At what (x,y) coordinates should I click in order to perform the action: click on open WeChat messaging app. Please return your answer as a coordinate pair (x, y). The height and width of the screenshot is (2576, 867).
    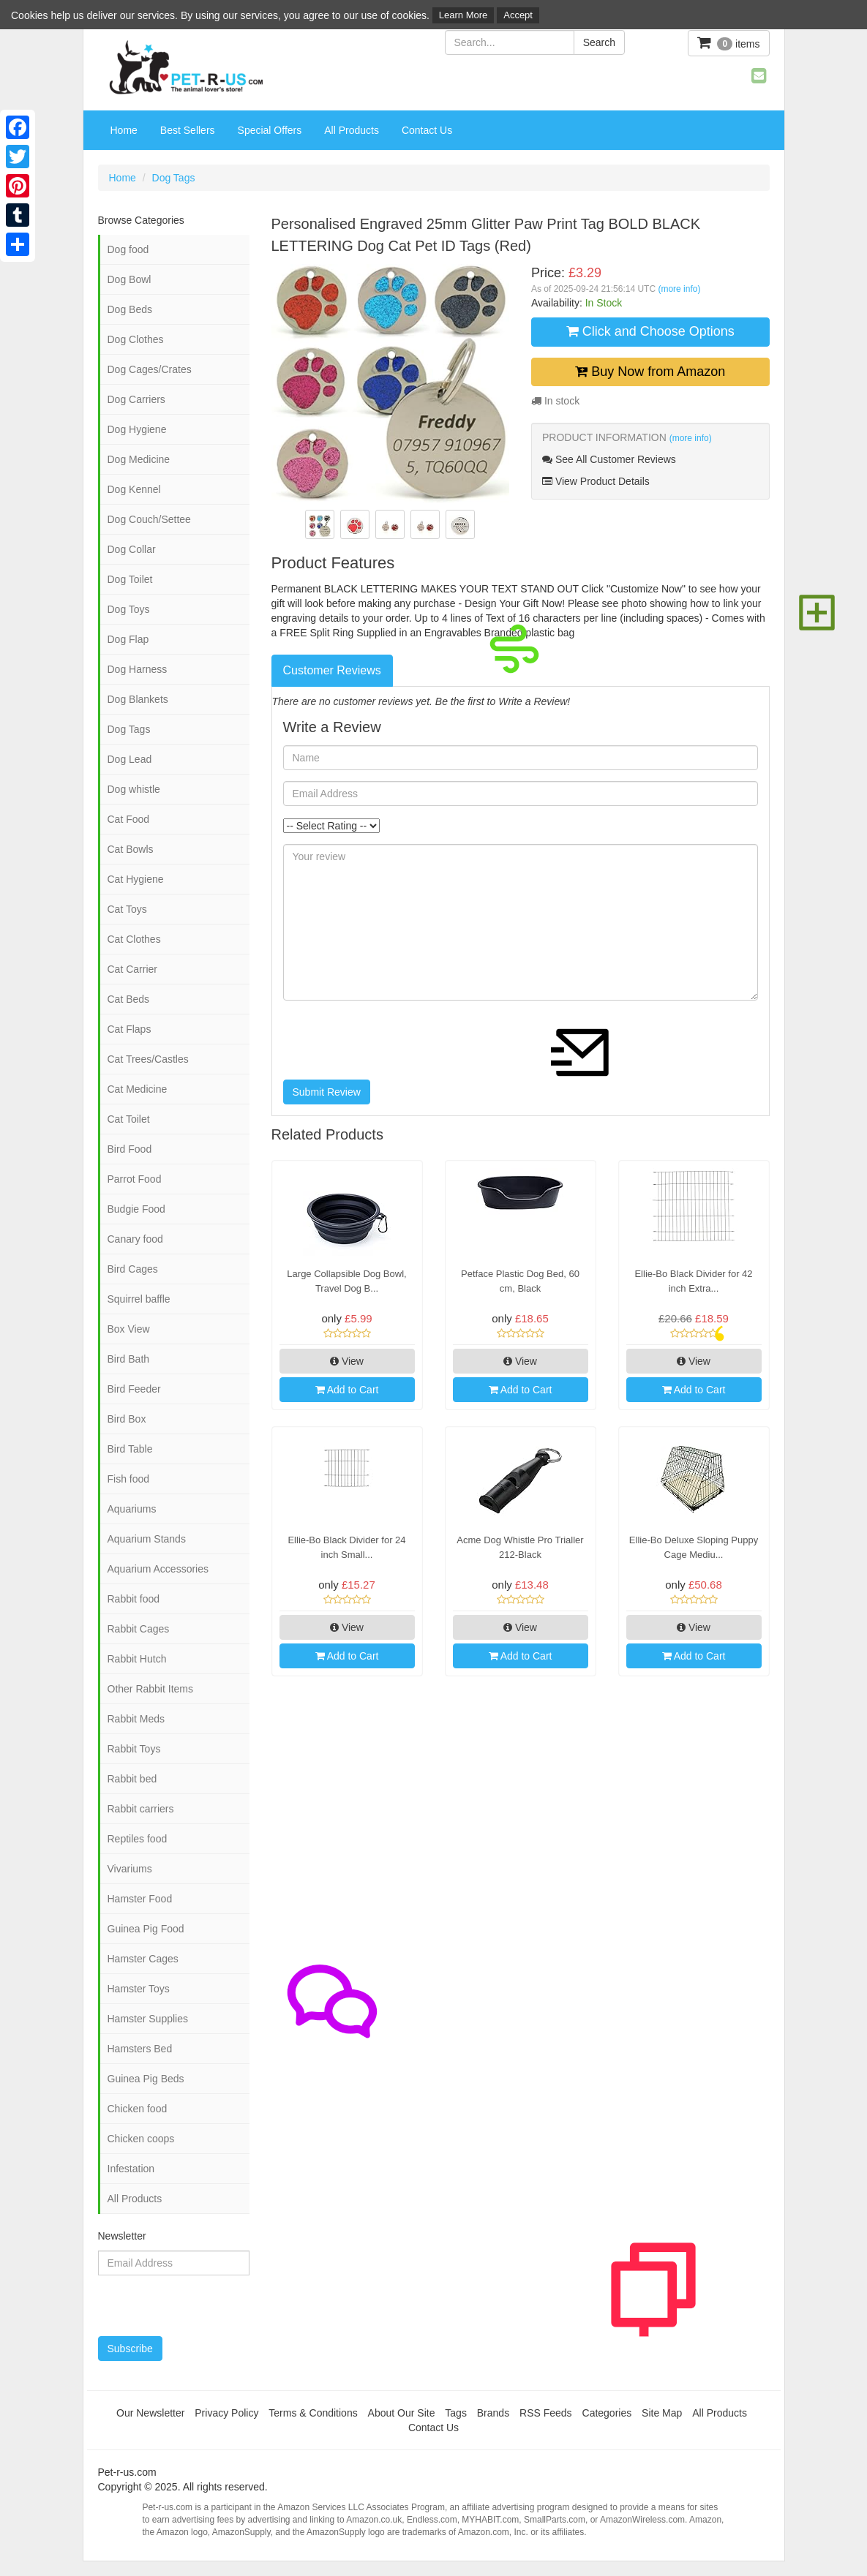
    Looking at the image, I should click on (332, 2000).